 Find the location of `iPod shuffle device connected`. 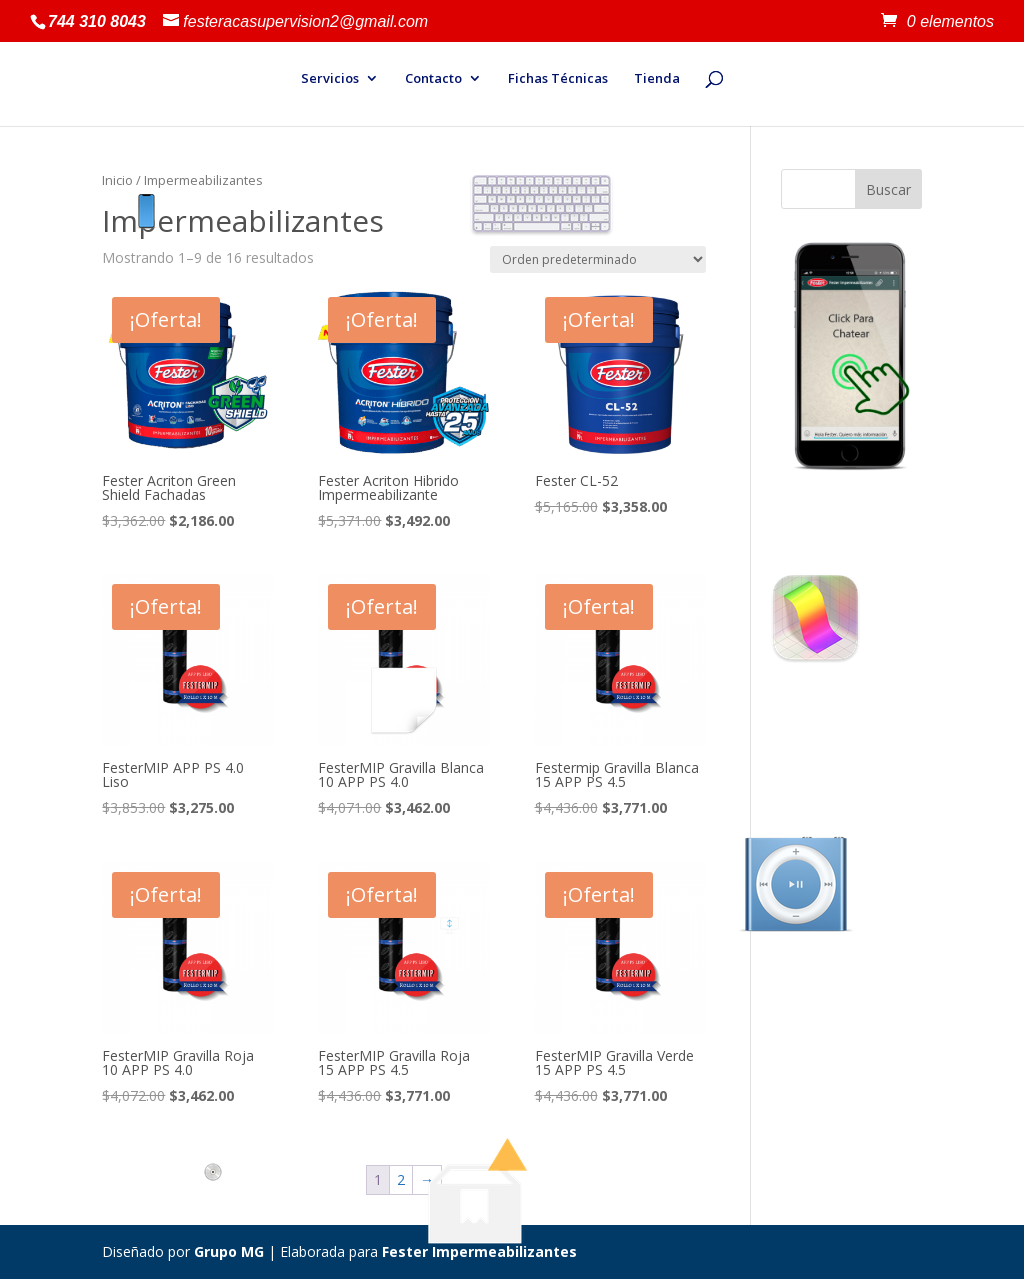

iPod shuffle device connected is located at coordinates (796, 884).